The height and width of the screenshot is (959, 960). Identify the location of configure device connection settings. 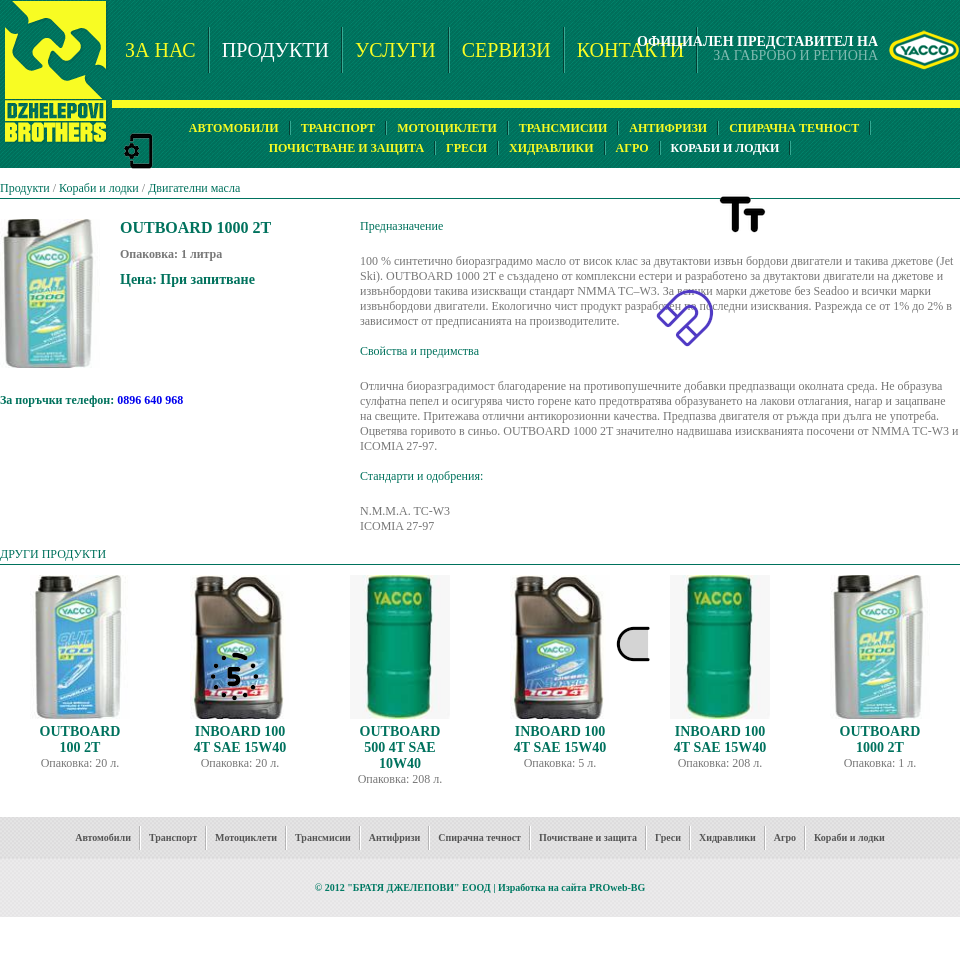
(138, 151).